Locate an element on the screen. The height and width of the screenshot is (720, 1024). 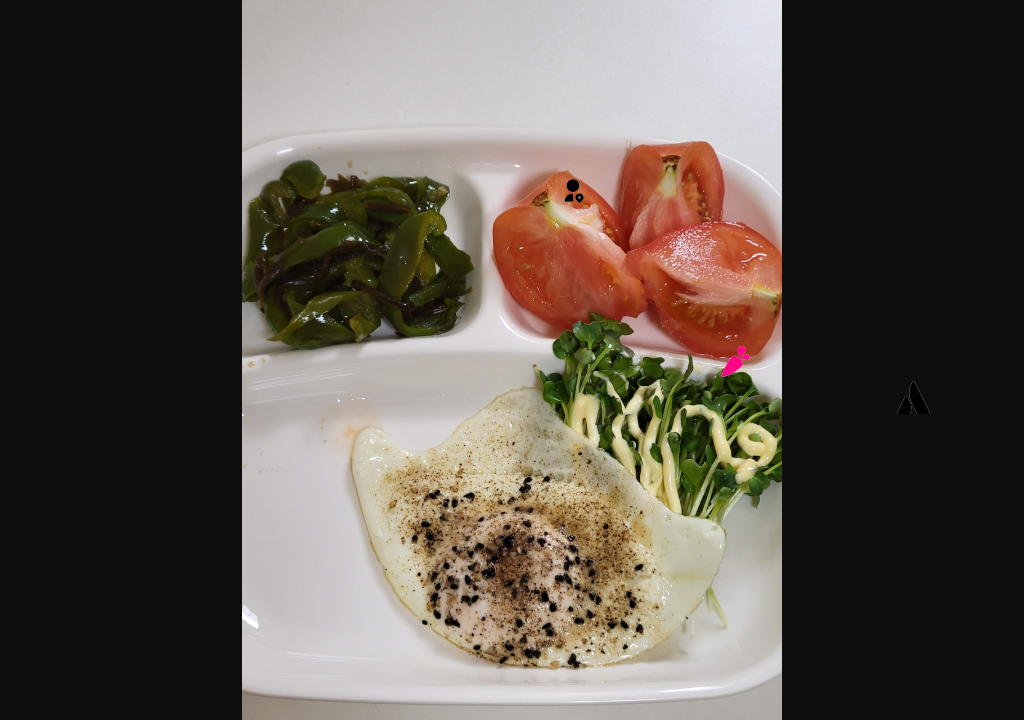
open the Instacart app is located at coordinates (735, 361).